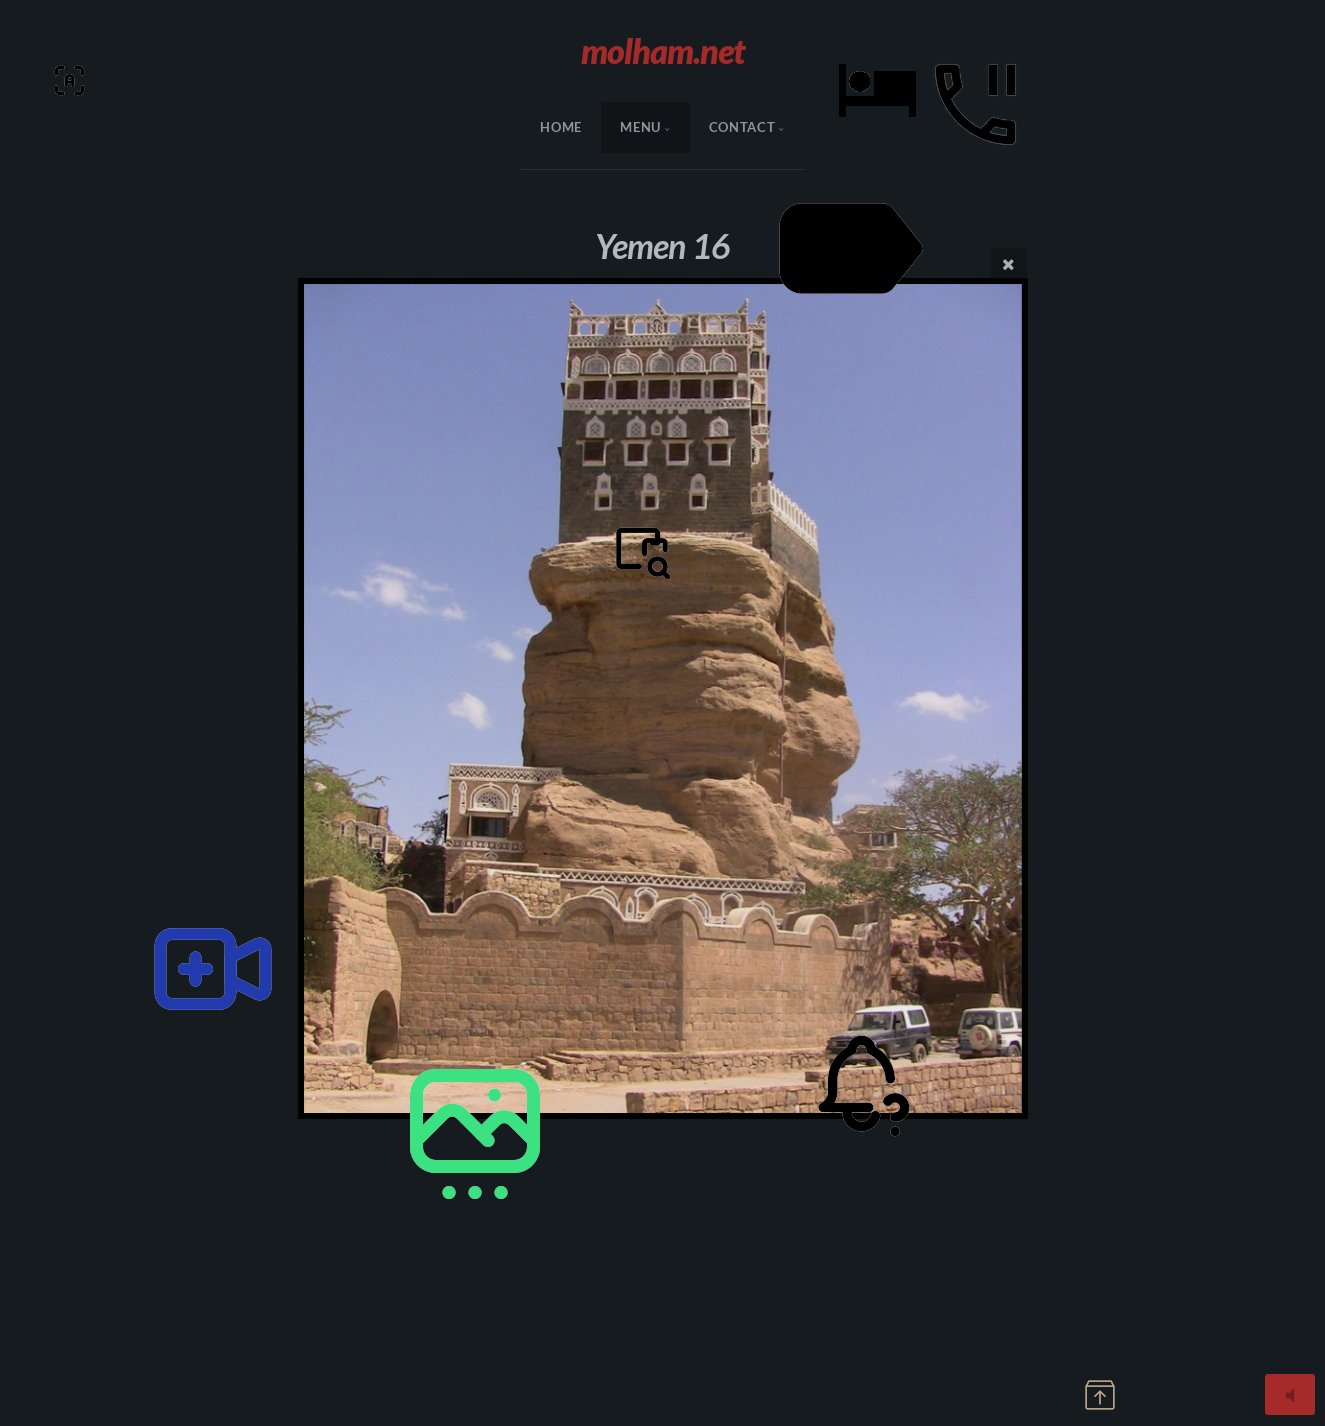 The image size is (1325, 1426). Describe the element at coordinates (861, 1083) in the screenshot. I see `notification settings help or FAQ` at that location.